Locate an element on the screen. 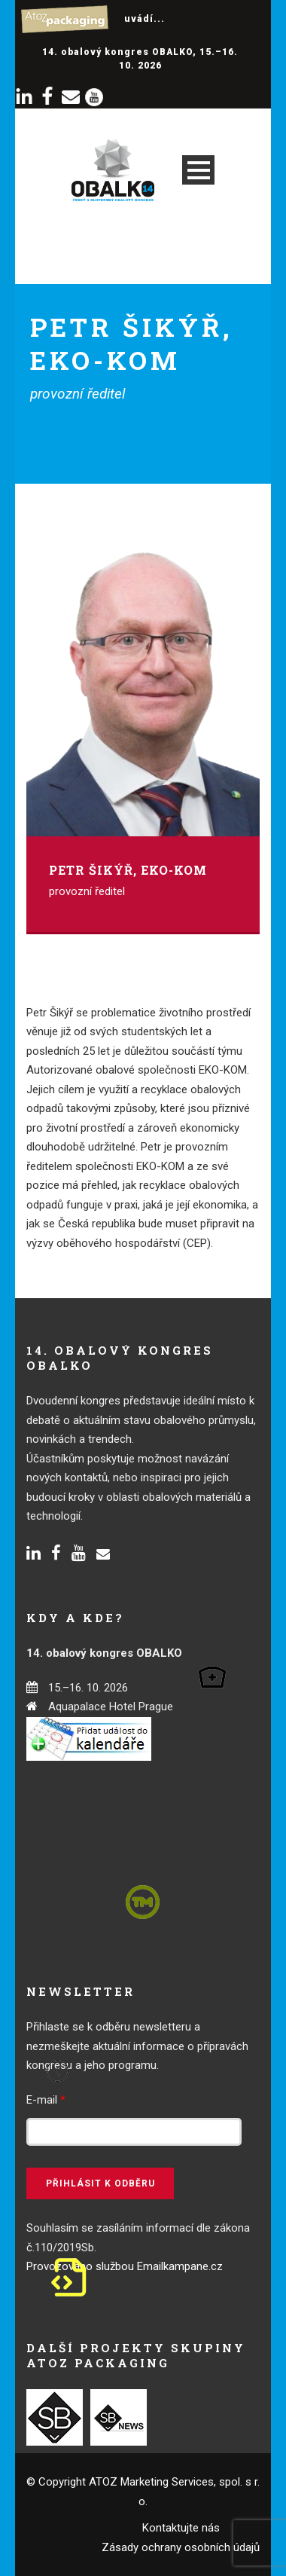  view source code file is located at coordinates (70, 2277).